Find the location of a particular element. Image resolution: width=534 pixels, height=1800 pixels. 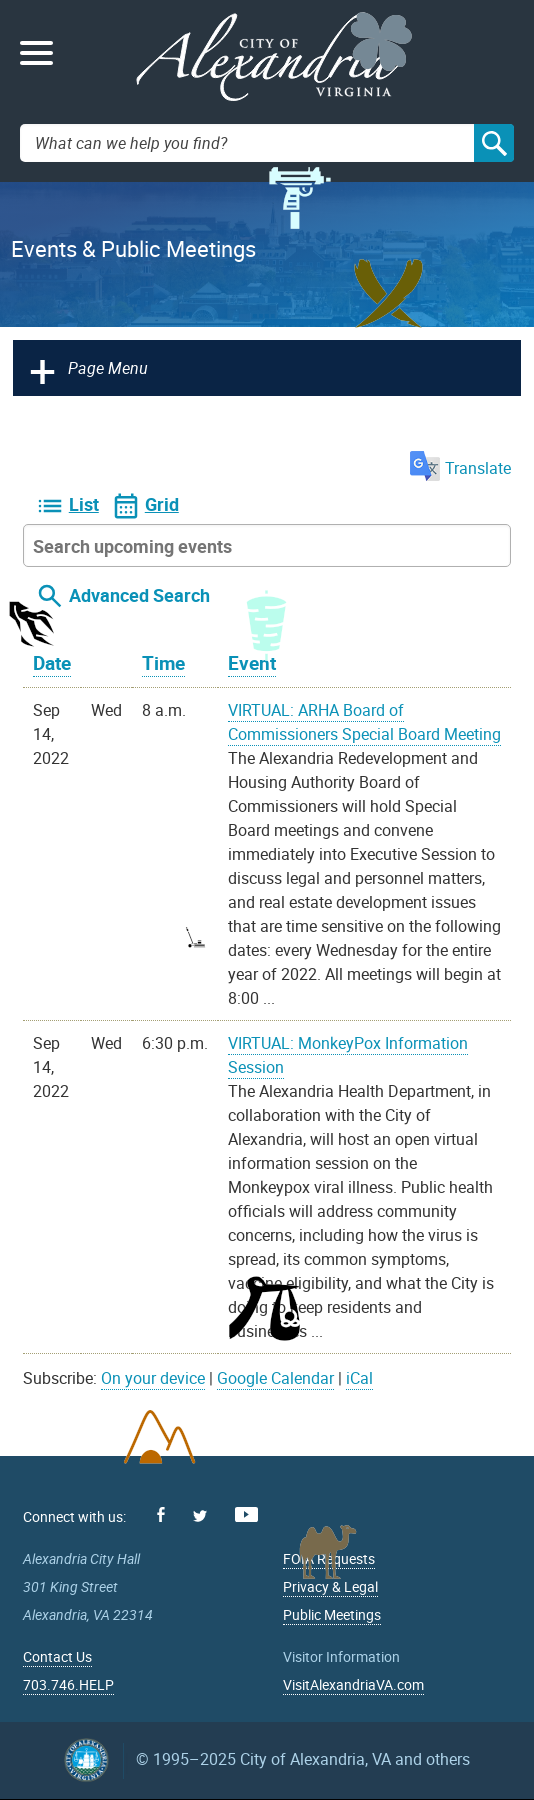

access floor cleaning or maintenance tools is located at coordinates (196, 937).